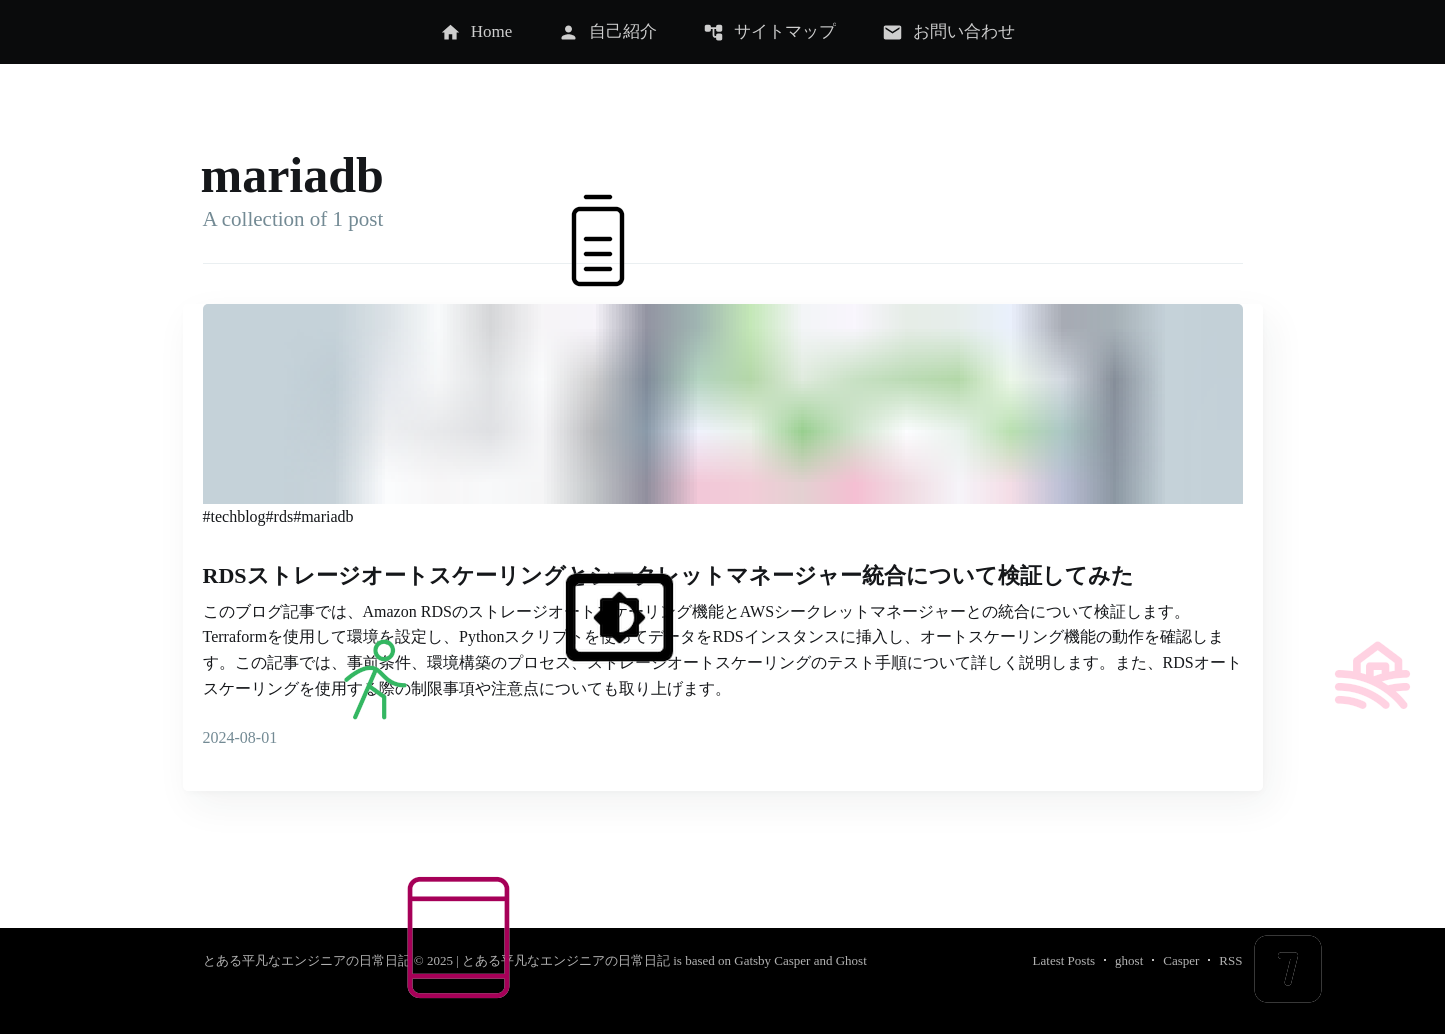 The height and width of the screenshot is (1034, 1445). What do you see at coordinates (1372, 676) in the screenshot?
I see `access farm or agricultural settings` at bounding box center [1372, 676].